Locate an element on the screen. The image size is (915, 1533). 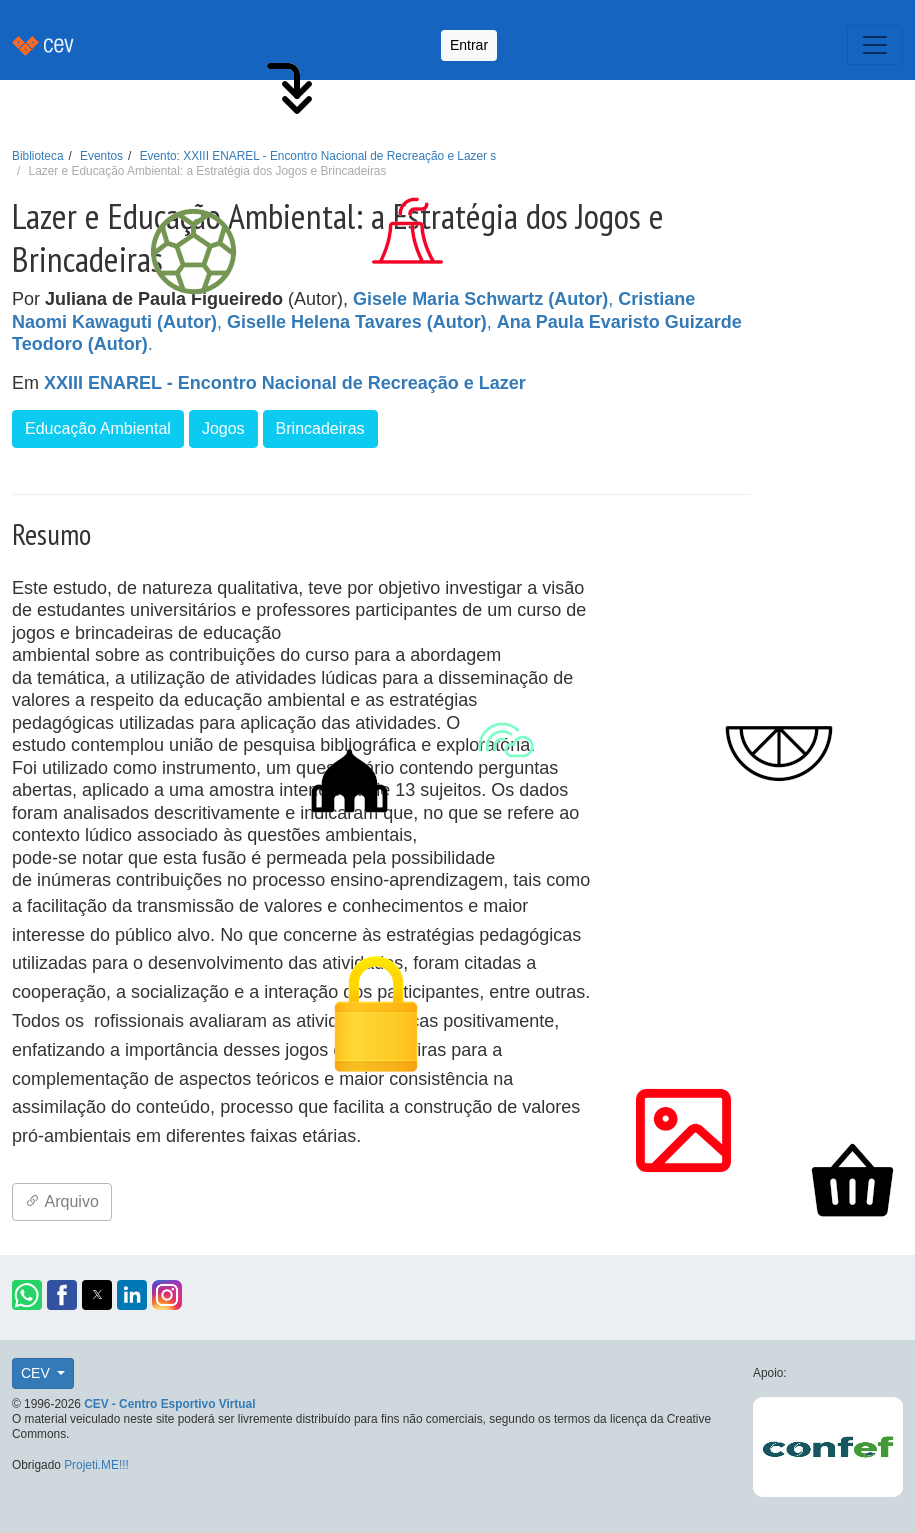
view your shopping basket is located at coordinates (852, 1184).